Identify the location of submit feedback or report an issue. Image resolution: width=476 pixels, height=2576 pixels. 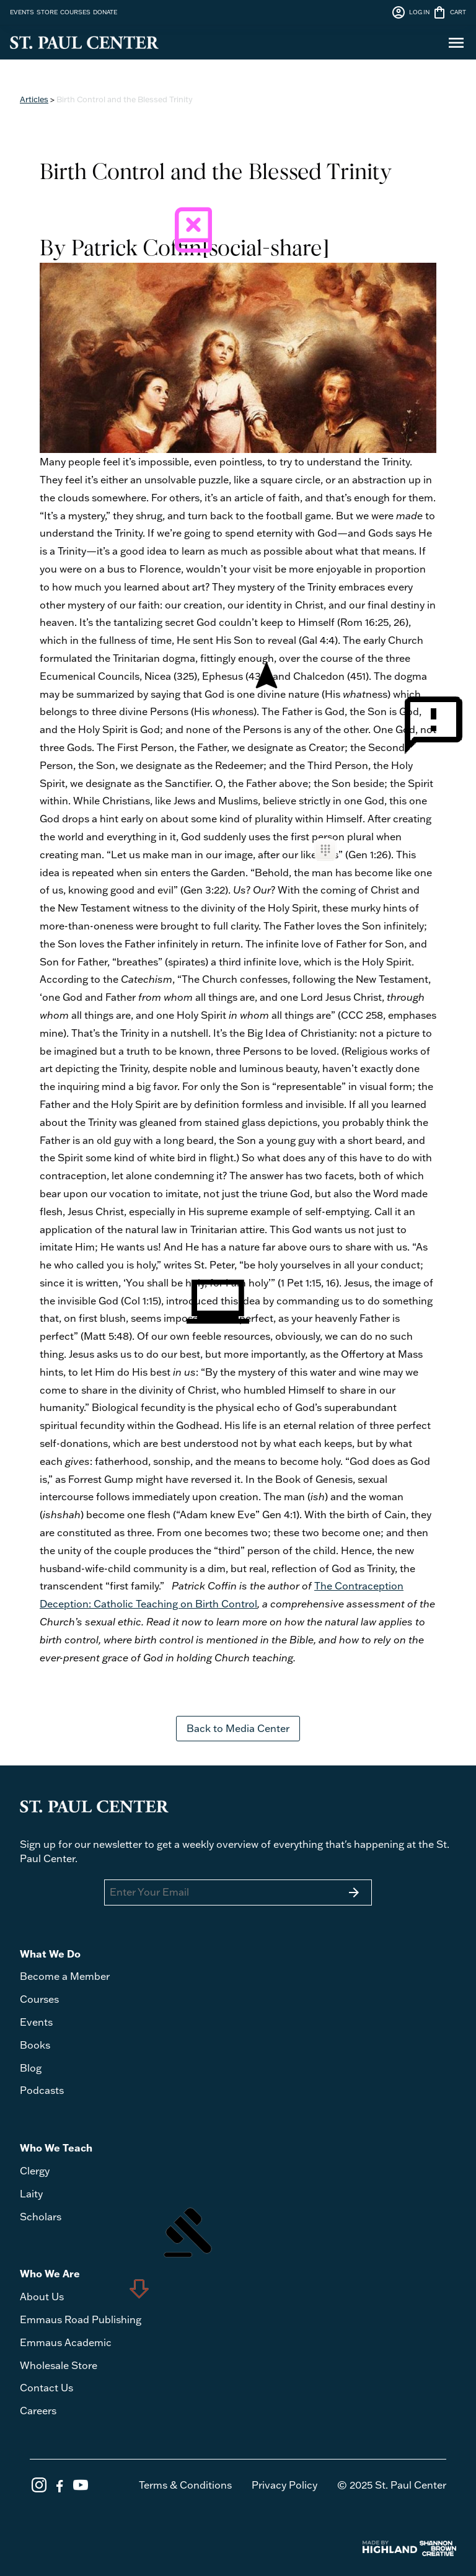
(433, 725).